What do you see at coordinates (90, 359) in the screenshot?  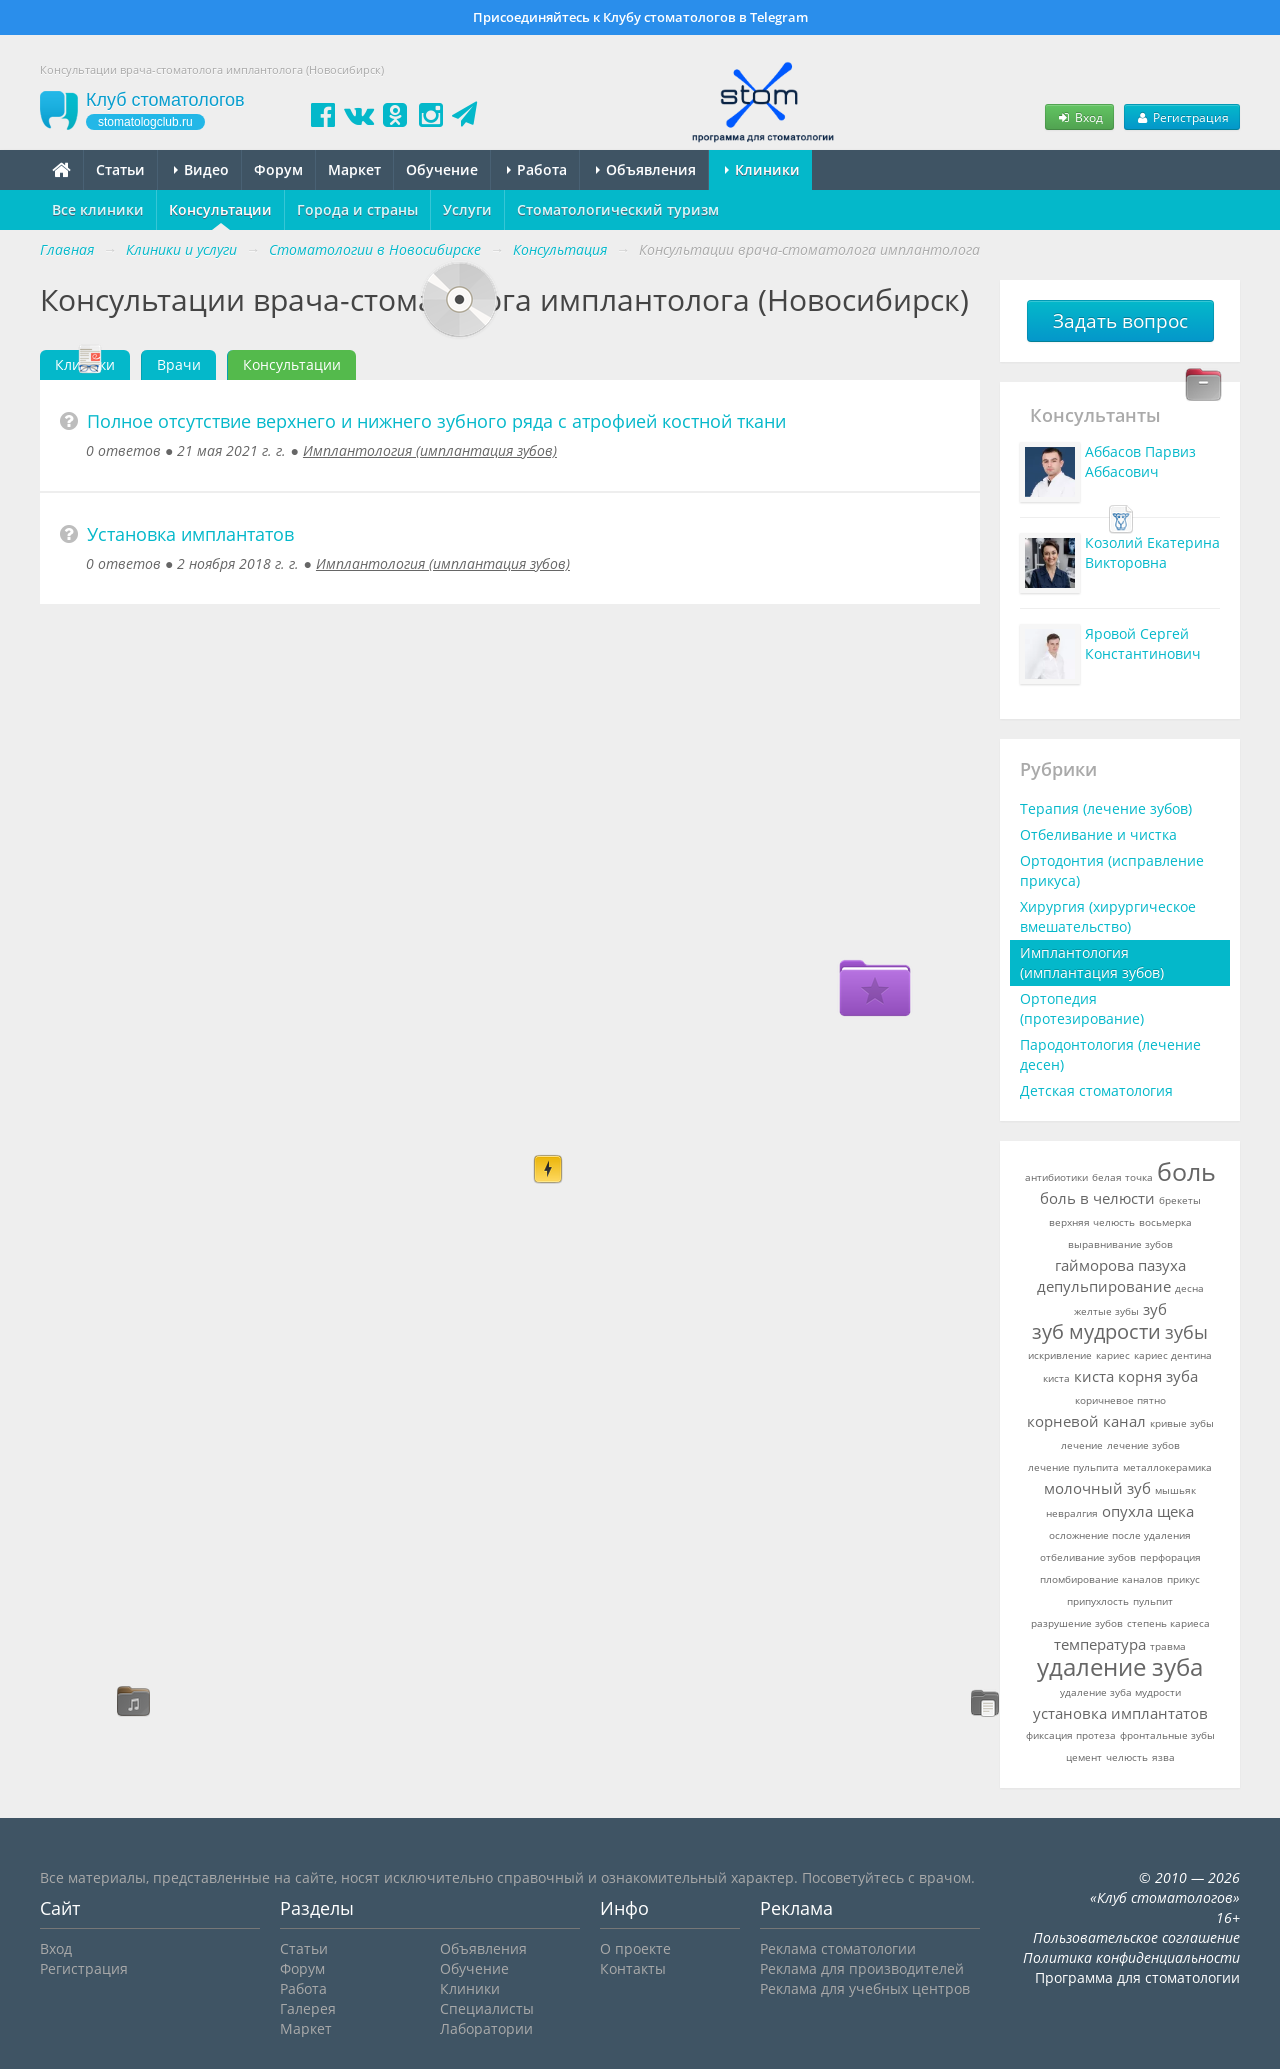 I see `open atril document viewer` at bounding box center [90, 359].